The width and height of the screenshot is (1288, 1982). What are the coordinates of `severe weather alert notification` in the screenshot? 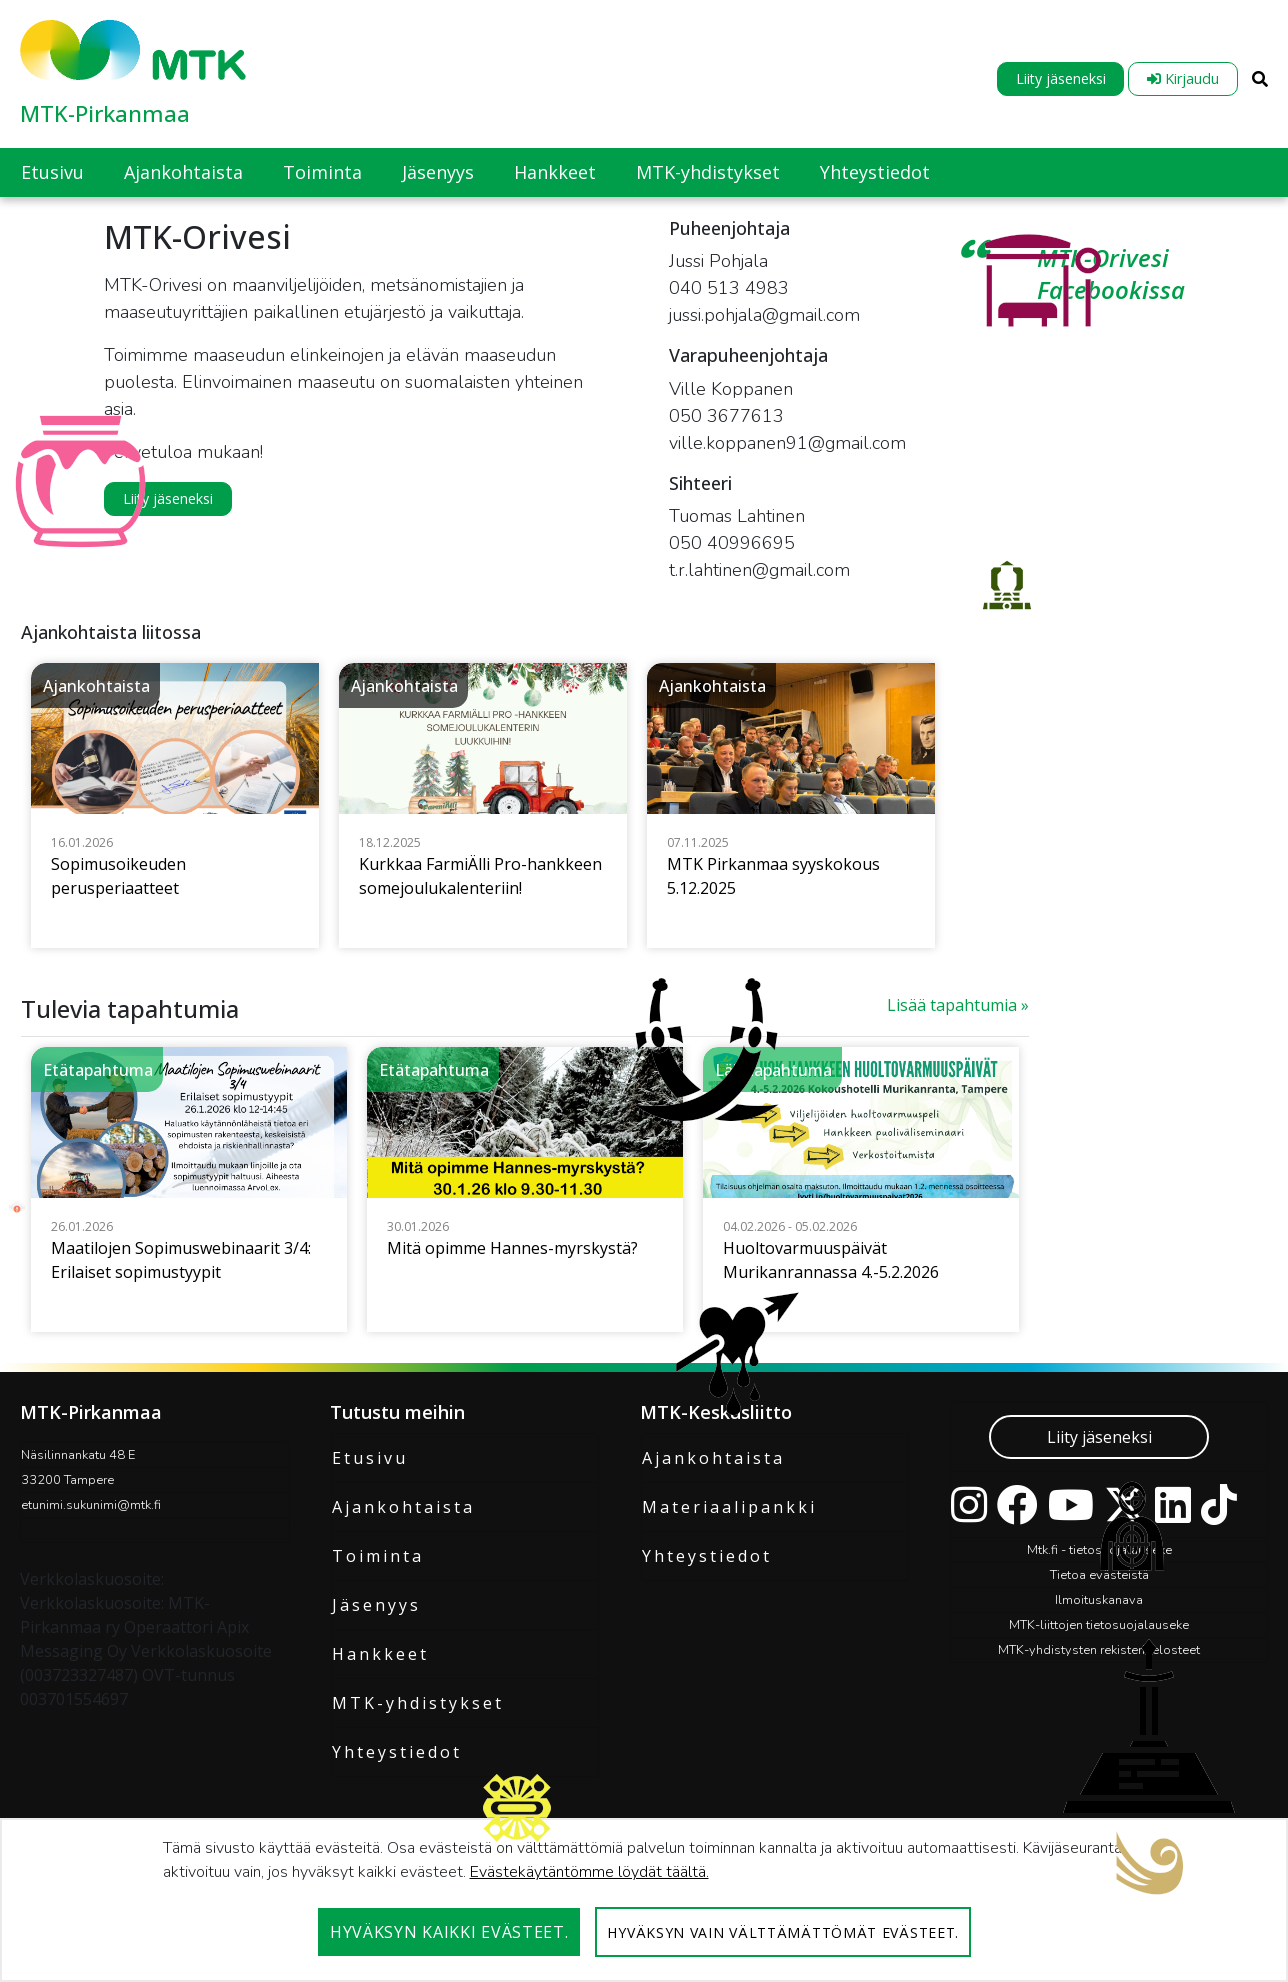 It's located at (17, 1206).